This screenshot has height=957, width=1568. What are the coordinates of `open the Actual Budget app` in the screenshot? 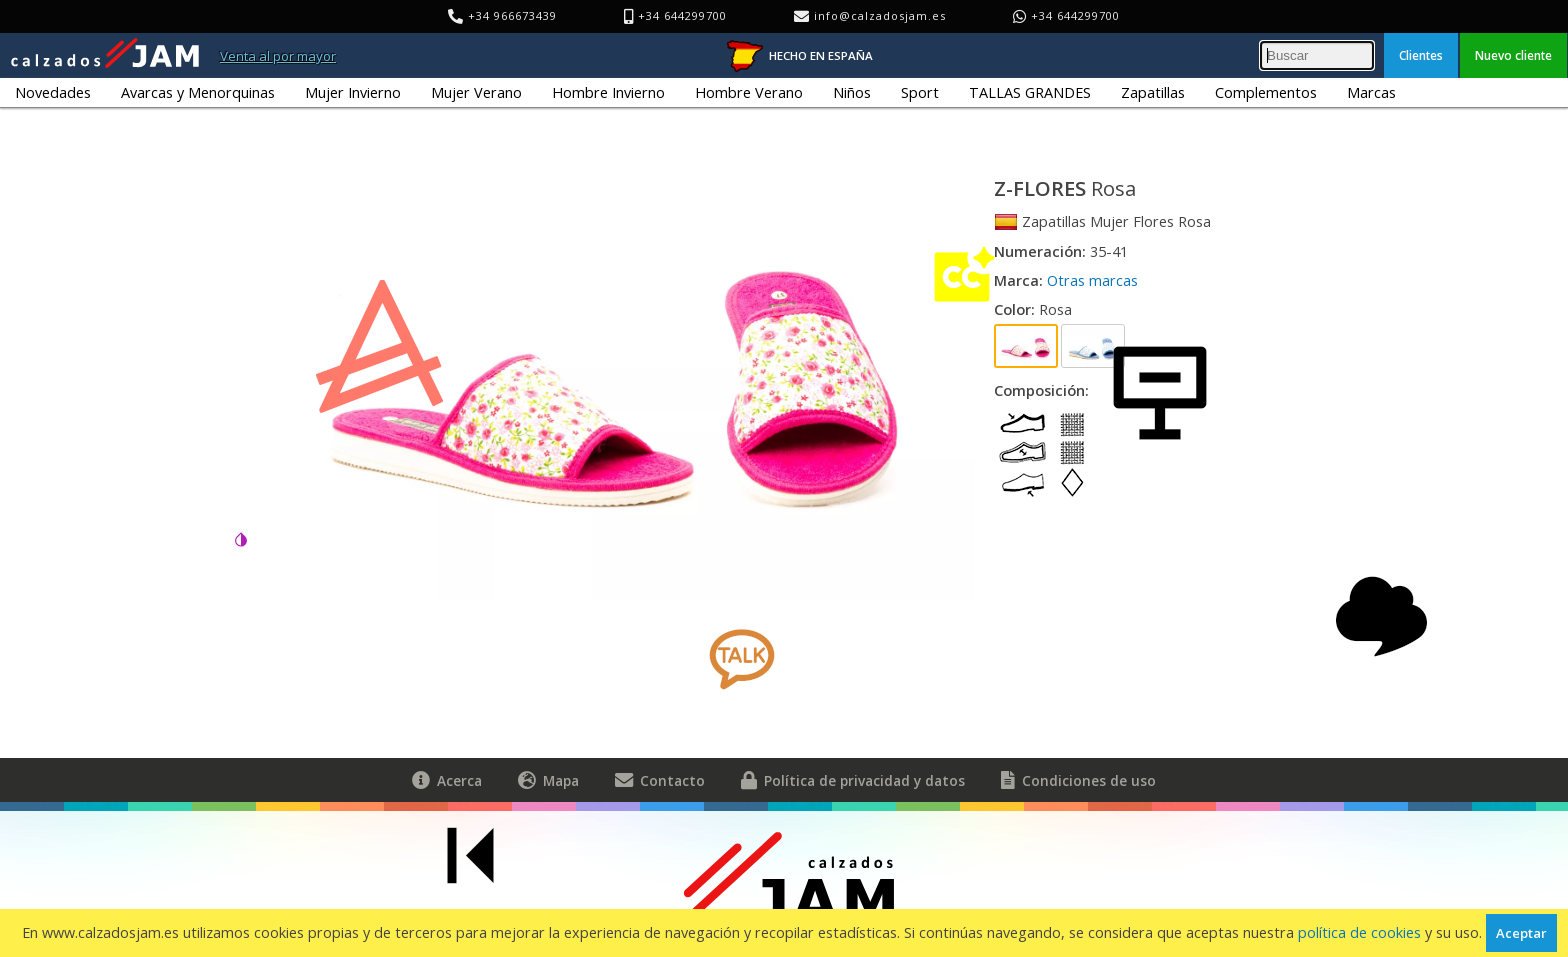 It's located at (379, 346).